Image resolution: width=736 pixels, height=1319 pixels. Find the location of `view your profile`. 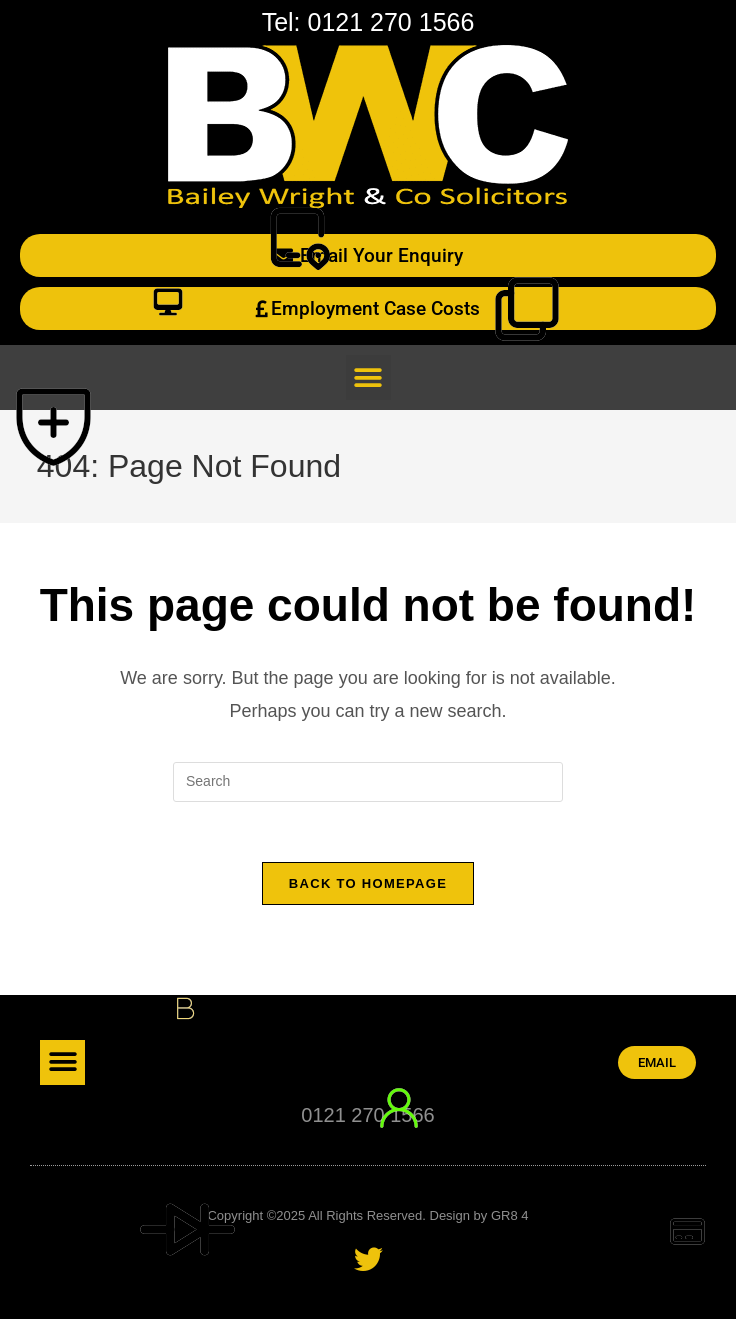

view your profile is located at coordinates (399, 1108).